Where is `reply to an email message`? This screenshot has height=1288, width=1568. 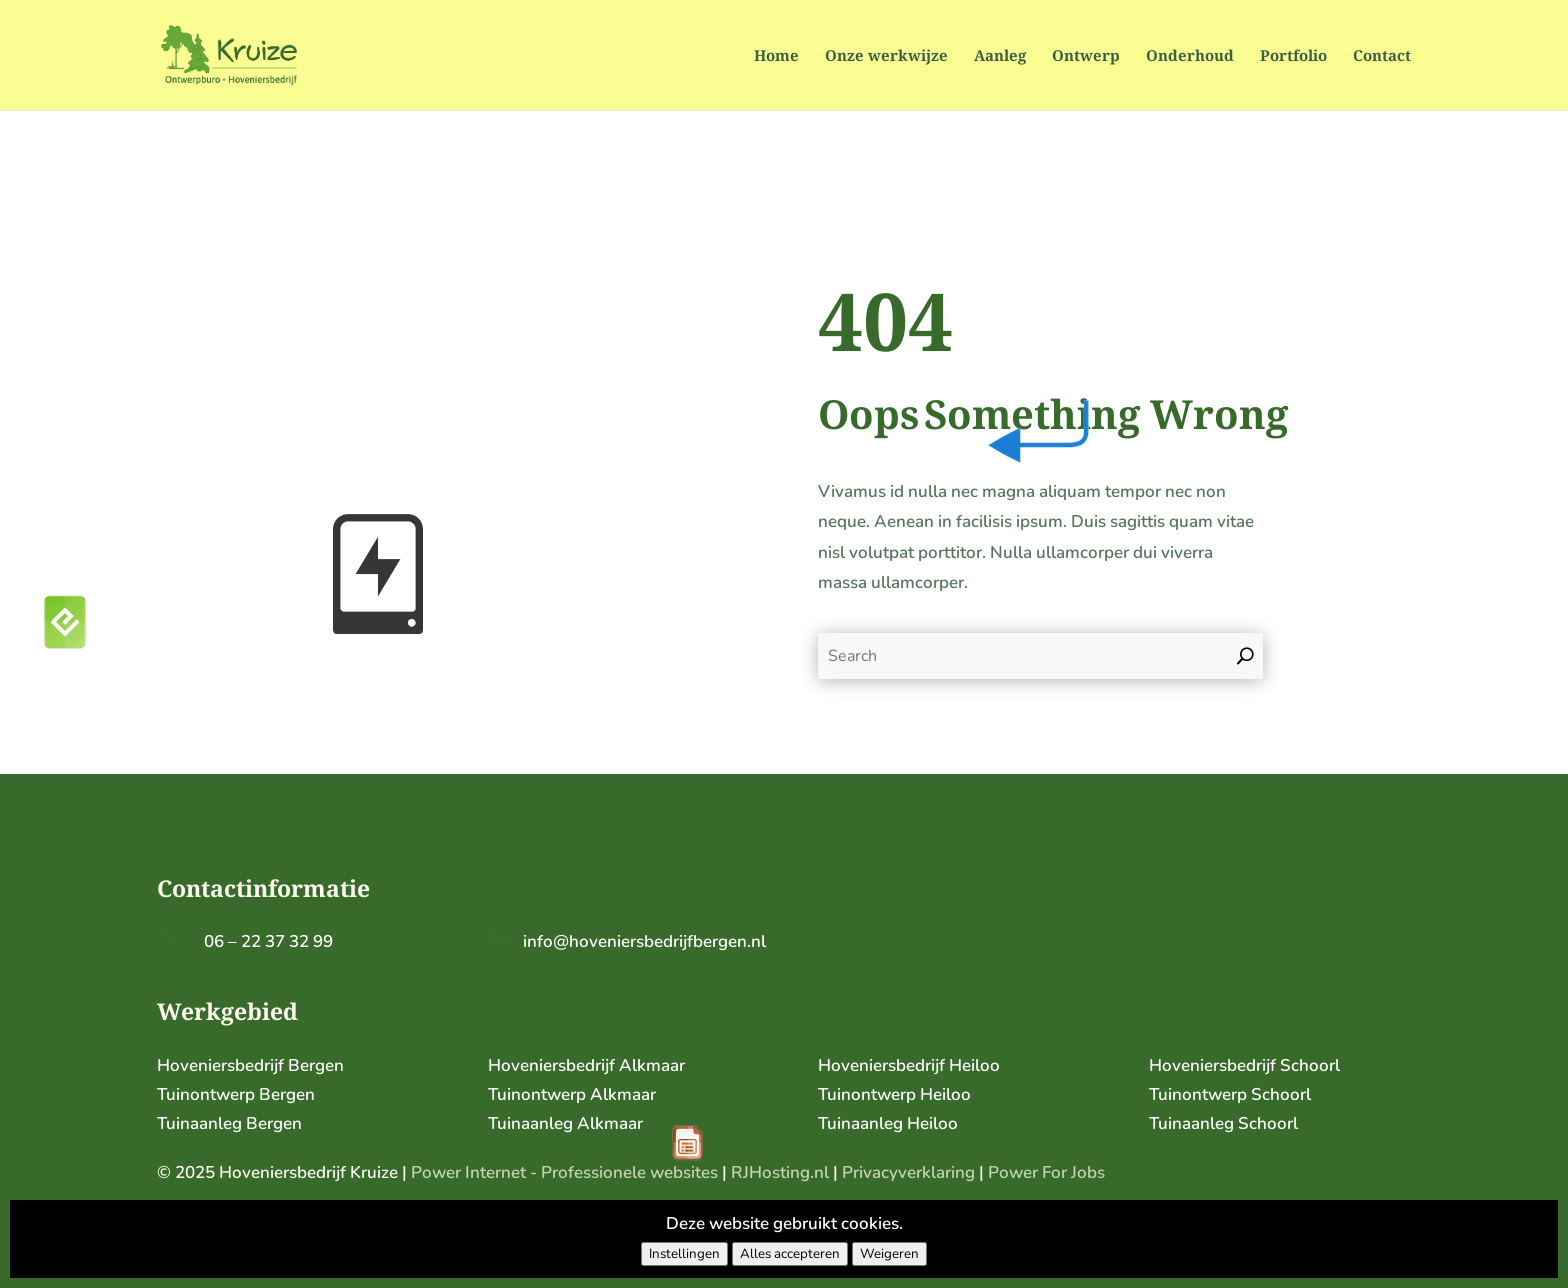
reply to an email message is located at coordinates (1037, 431).